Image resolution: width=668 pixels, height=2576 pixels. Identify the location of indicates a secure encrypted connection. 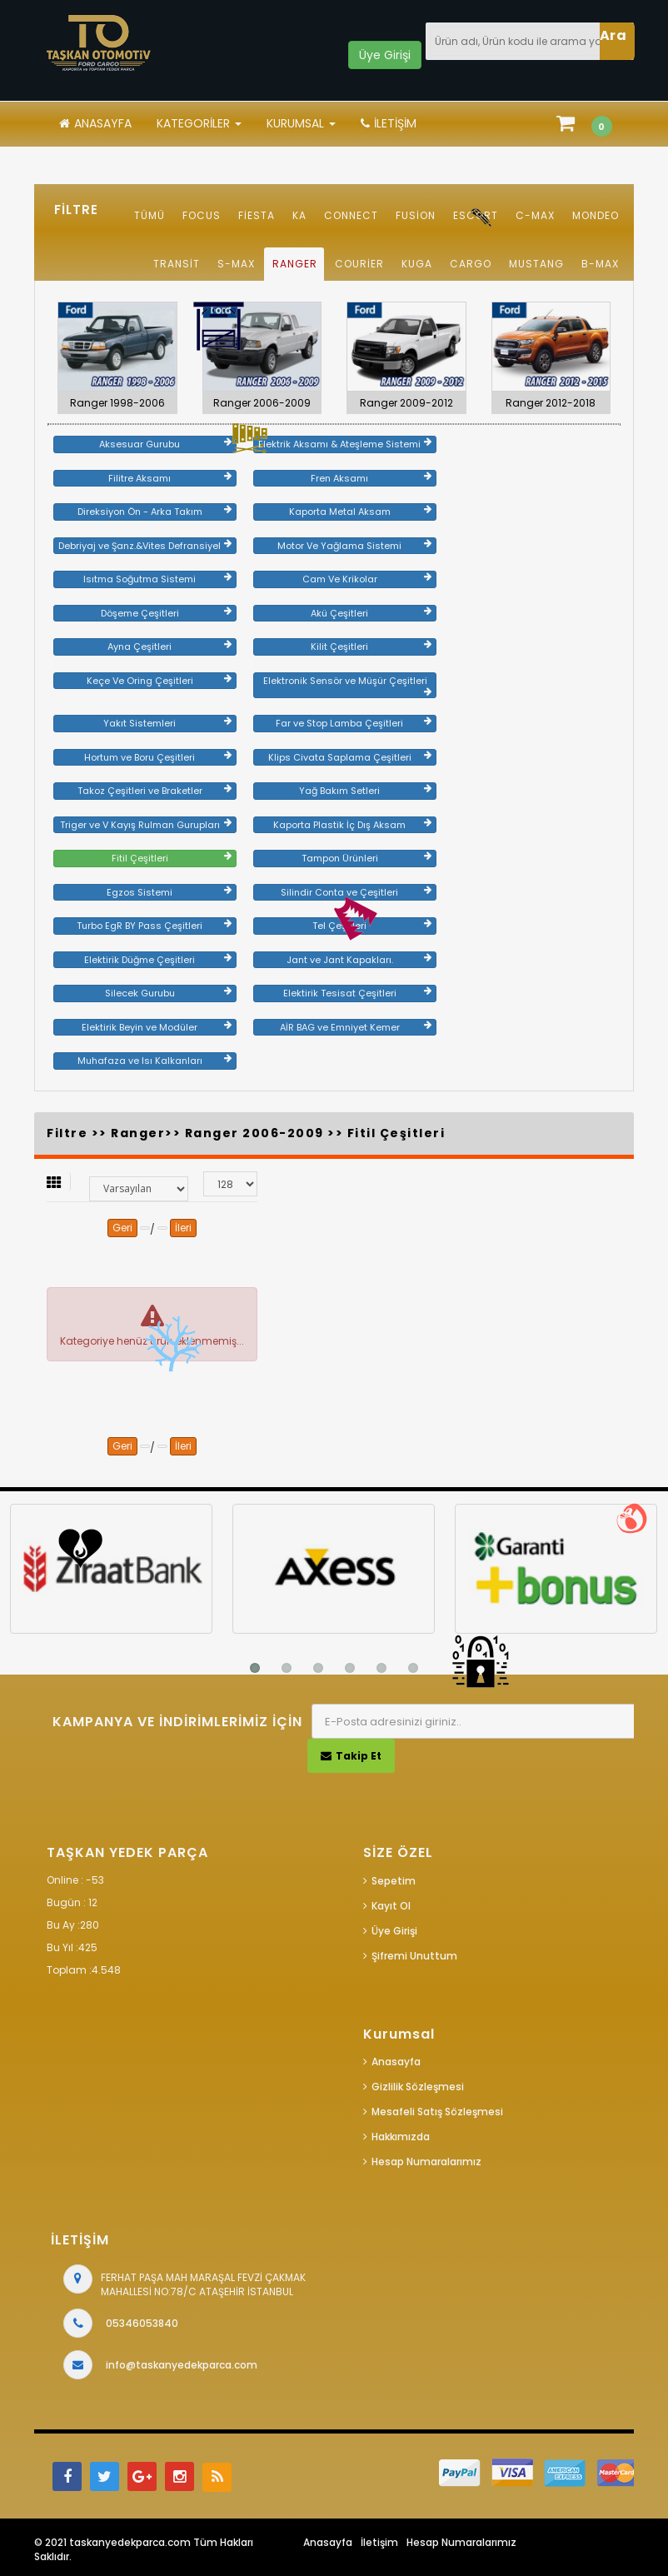
(481, 1662).